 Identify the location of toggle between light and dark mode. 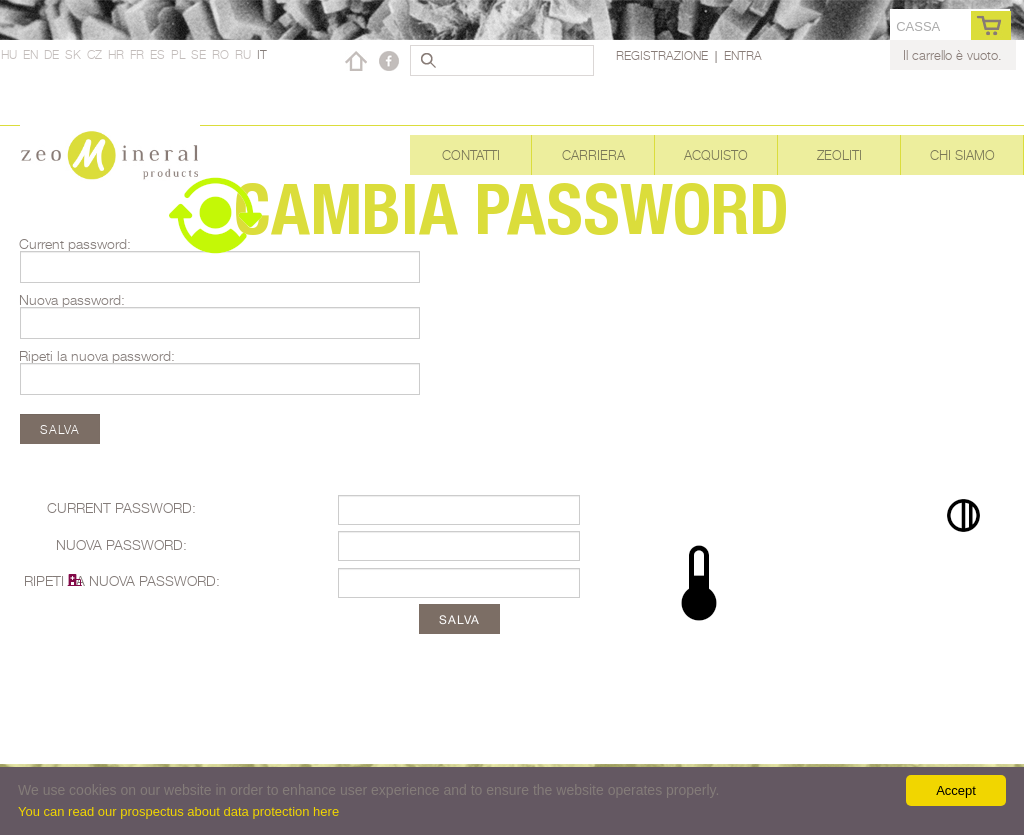
(963, 515).